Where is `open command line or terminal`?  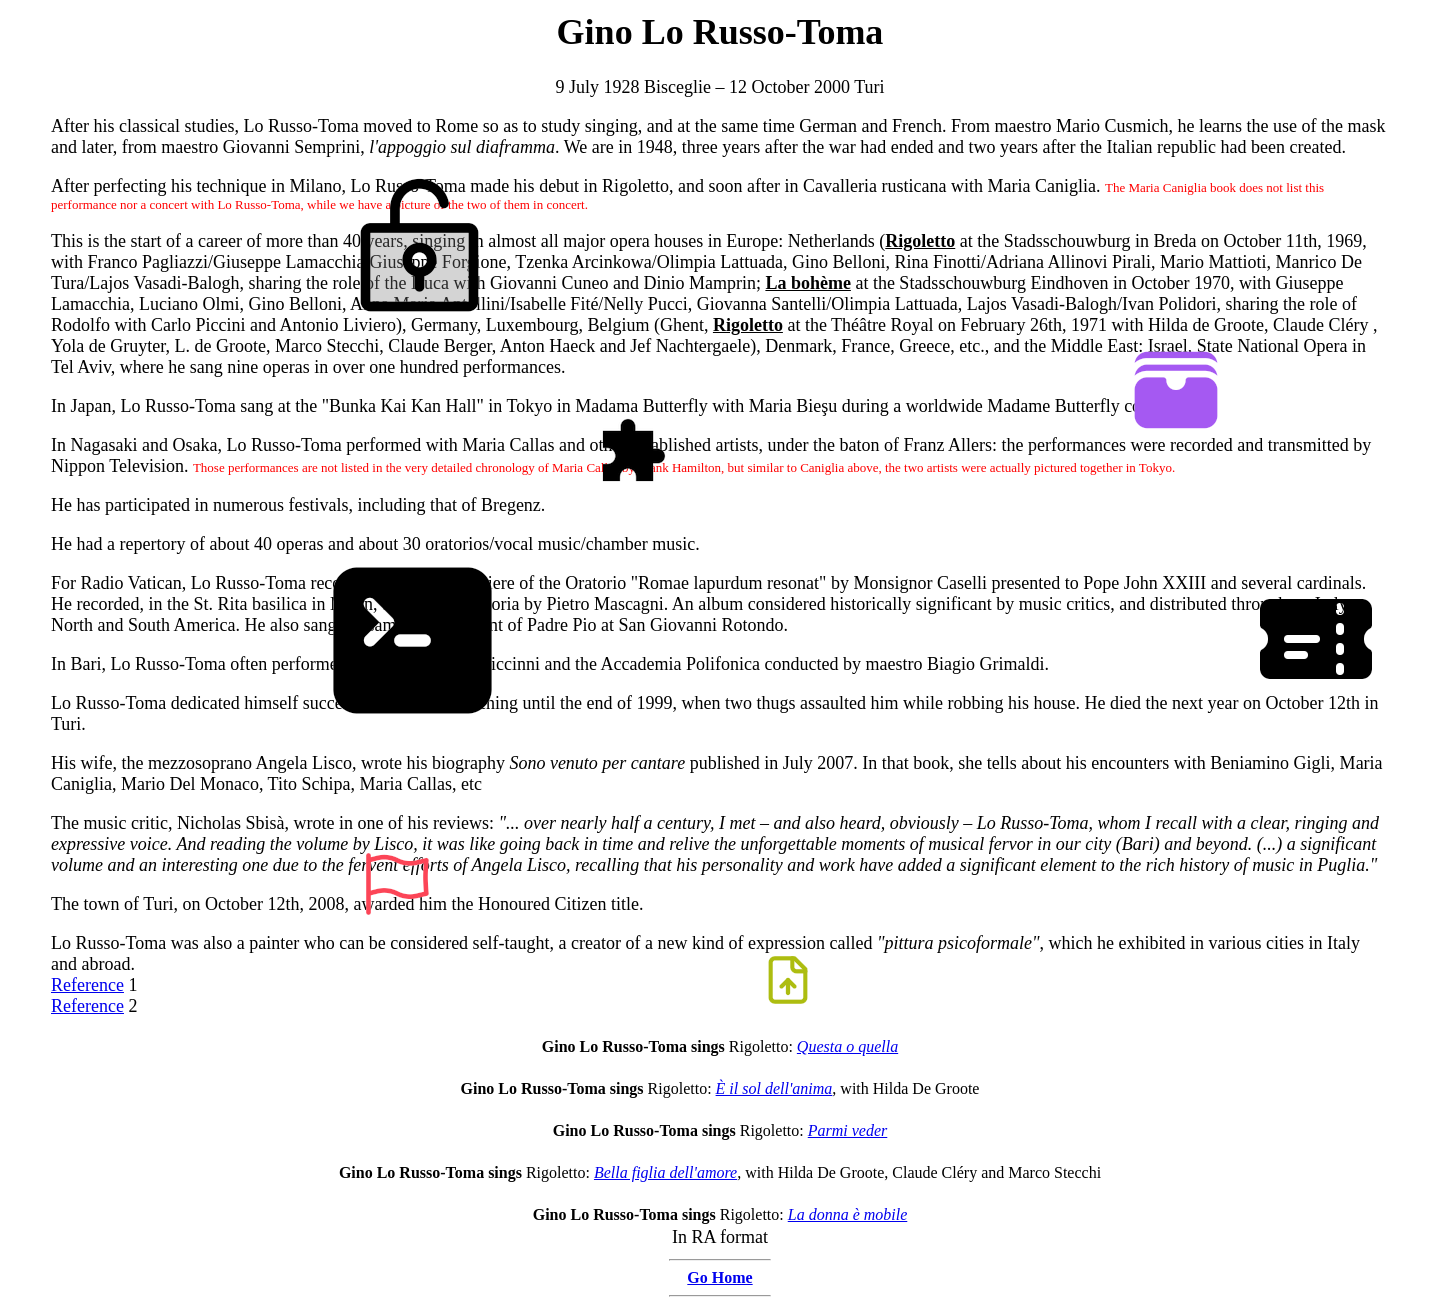
open command line or terminal is located at coordinates (412, 640).